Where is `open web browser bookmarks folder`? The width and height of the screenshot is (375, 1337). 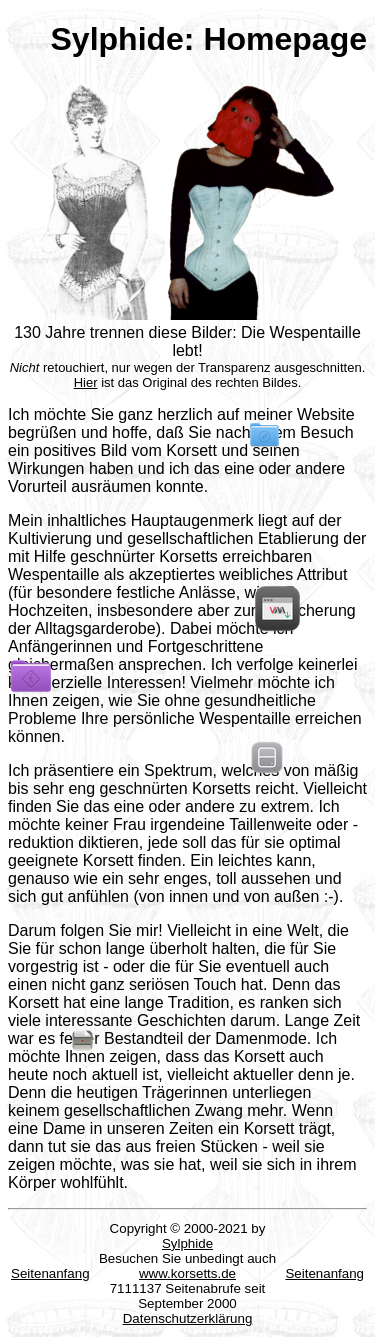 open web browser bookmarks folder is located at coordinates (264, 434).